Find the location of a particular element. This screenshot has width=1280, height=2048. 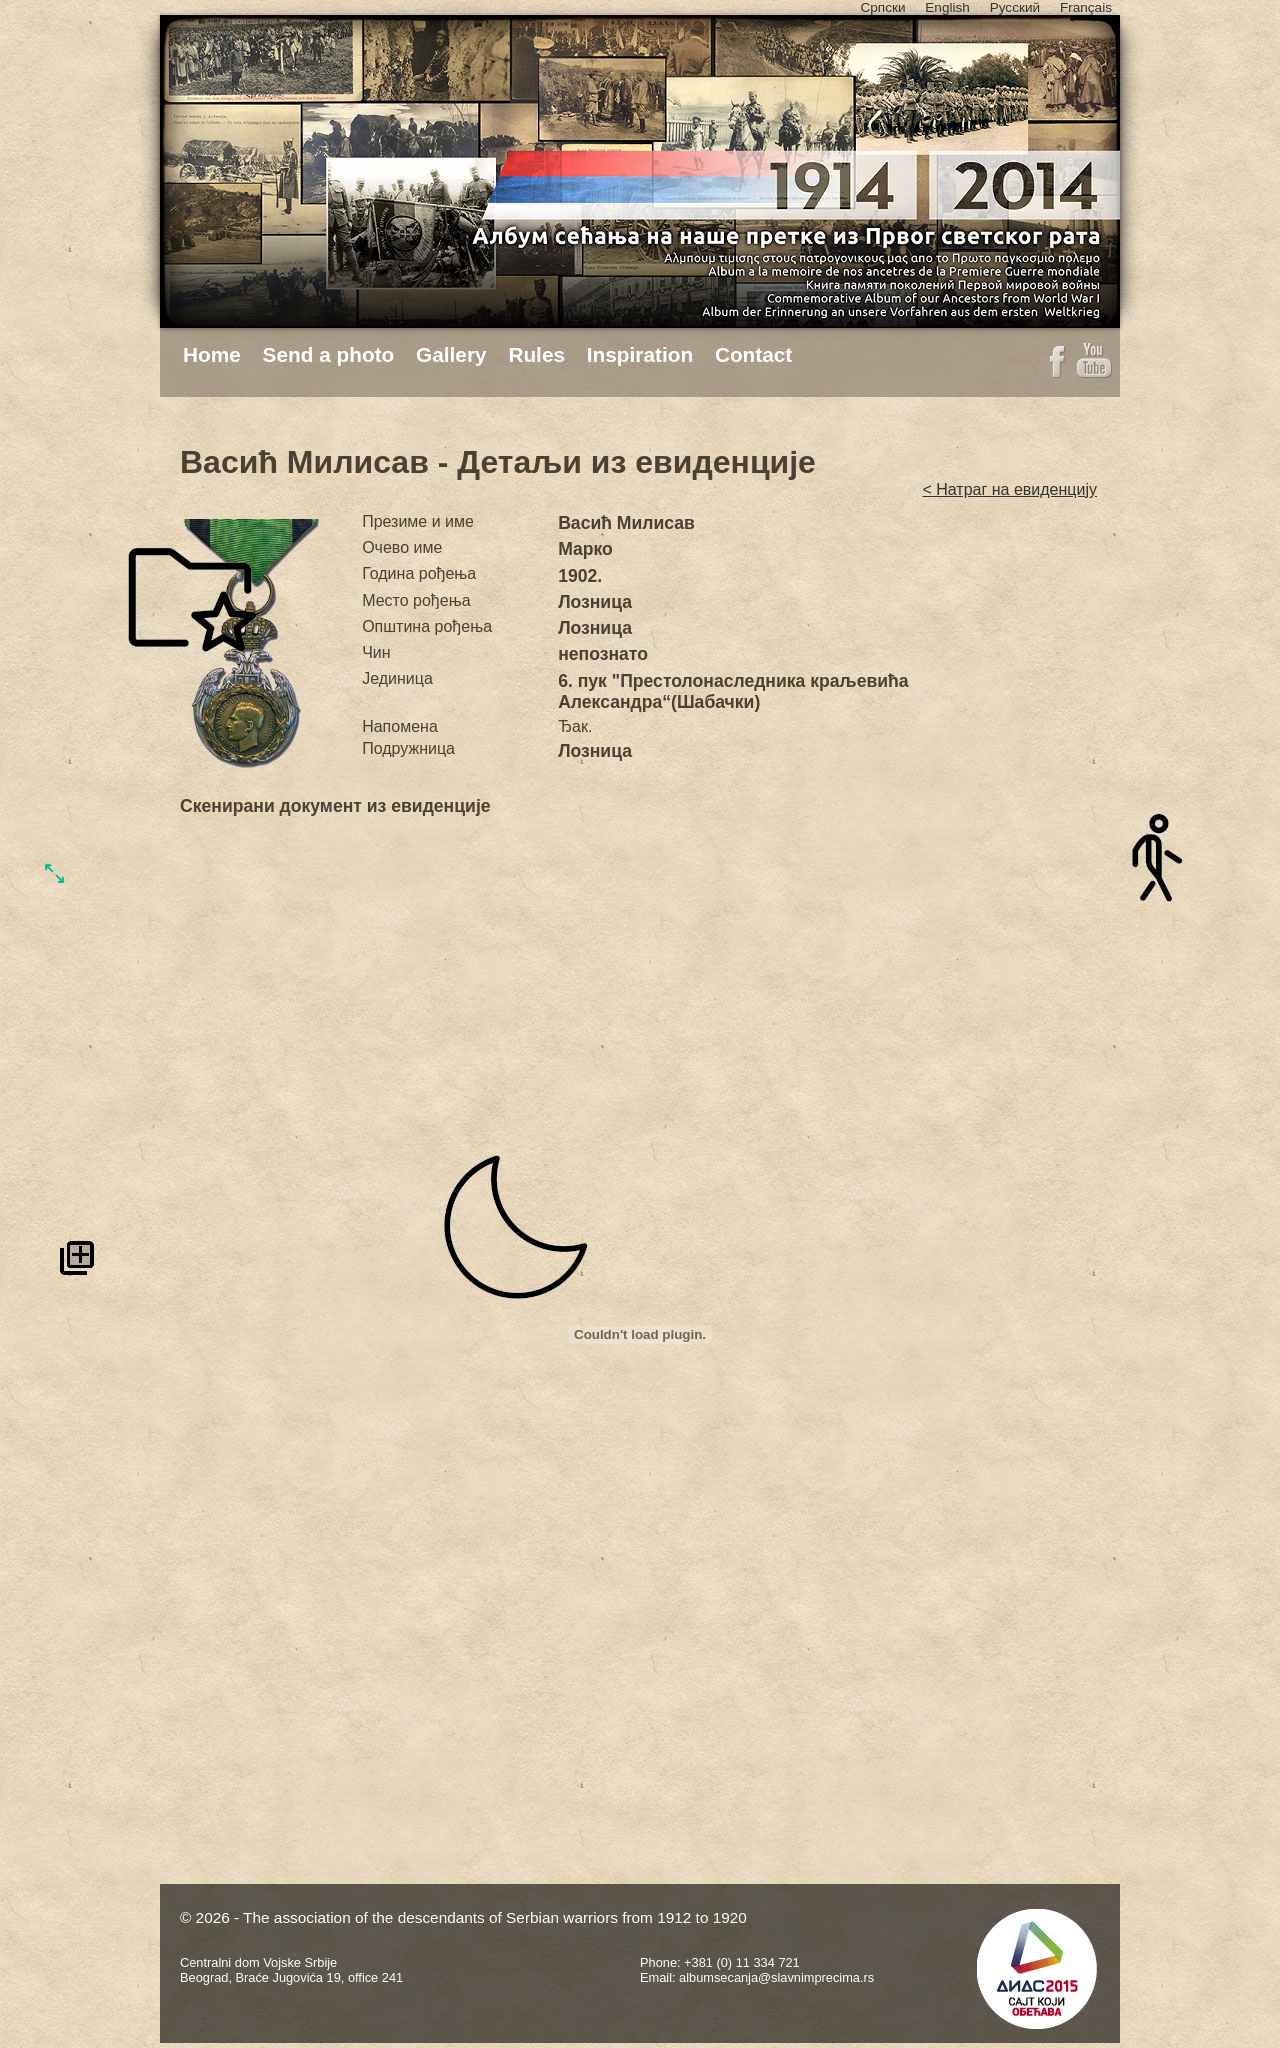

access your starred or favorite folder is located at coordinates (190, 595).